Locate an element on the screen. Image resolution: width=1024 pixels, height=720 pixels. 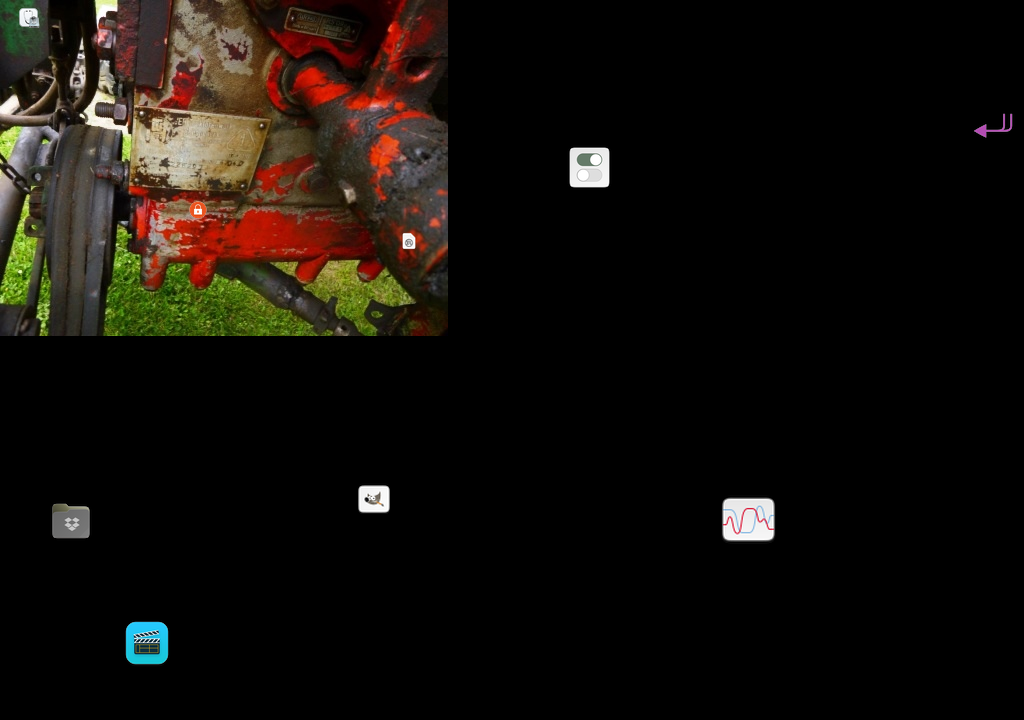
open your dropbox synced folder is located at coordinates (71, 521).